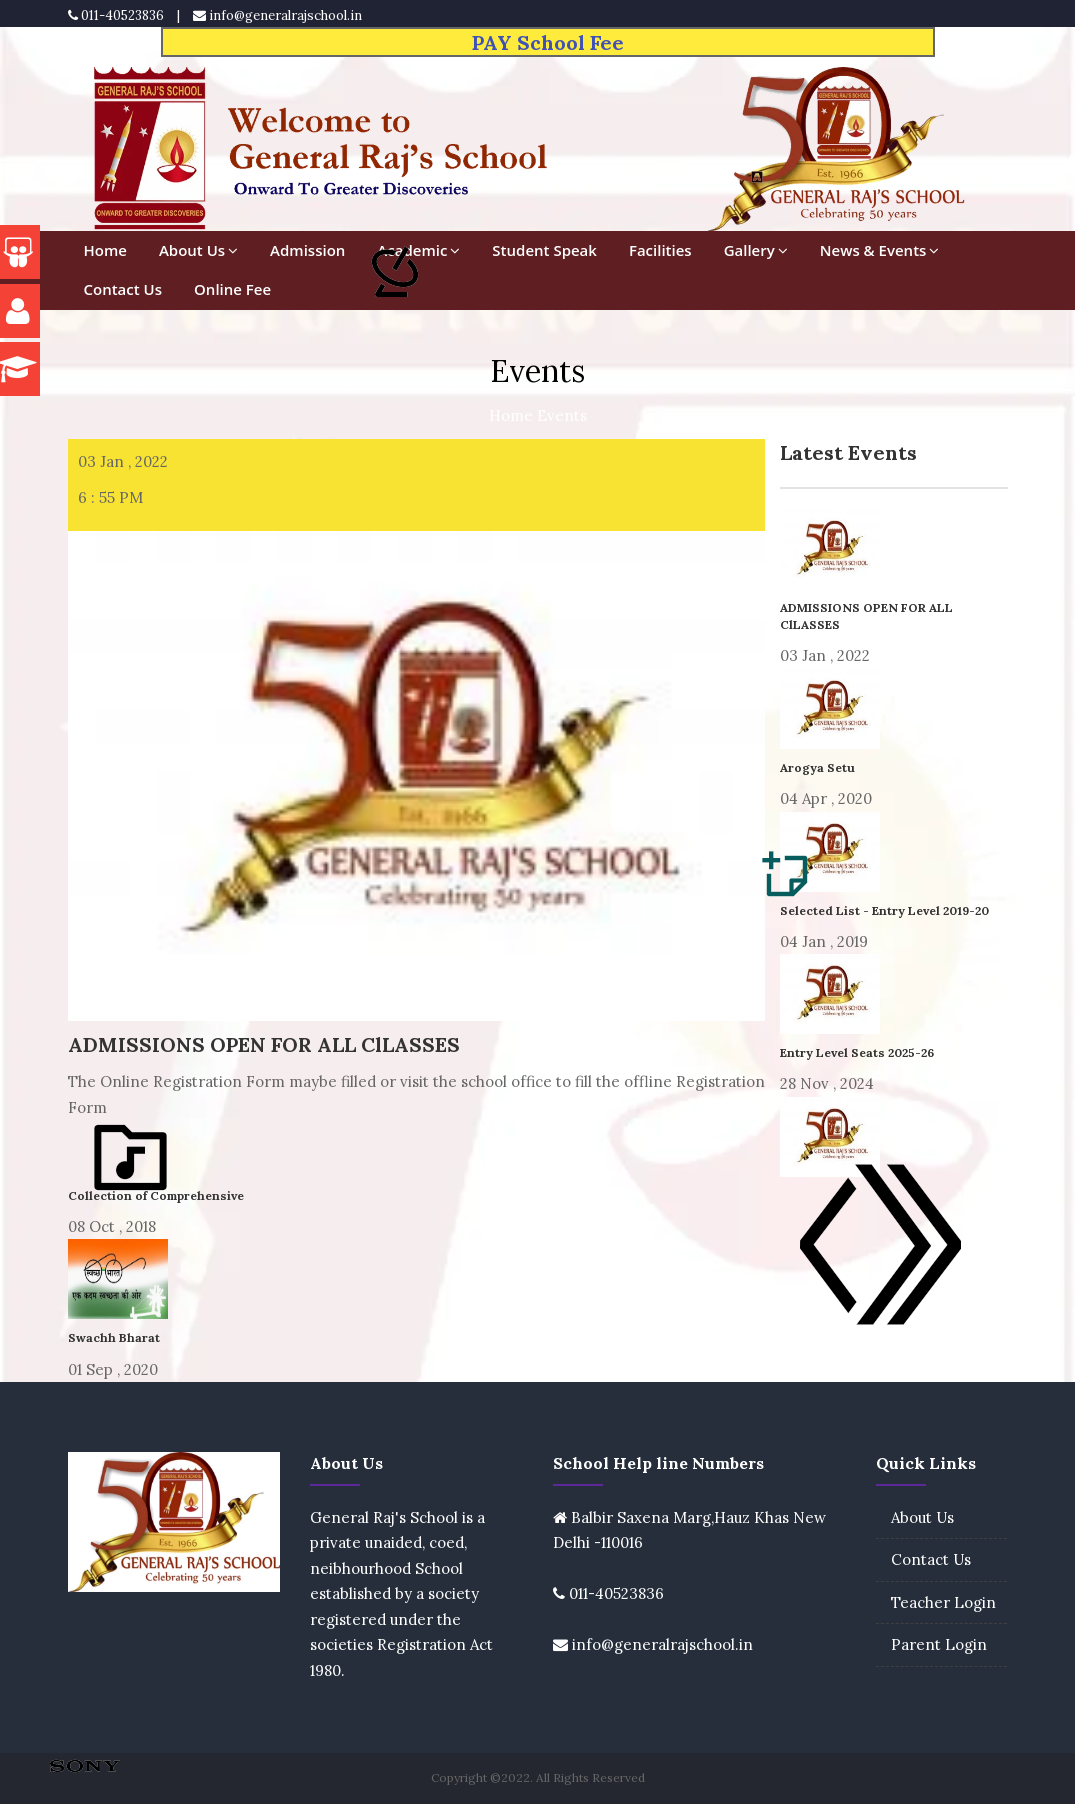 The height and width of the screenshot is (1804, 1075). I want to click on open your music folder, so click(130, 1157).